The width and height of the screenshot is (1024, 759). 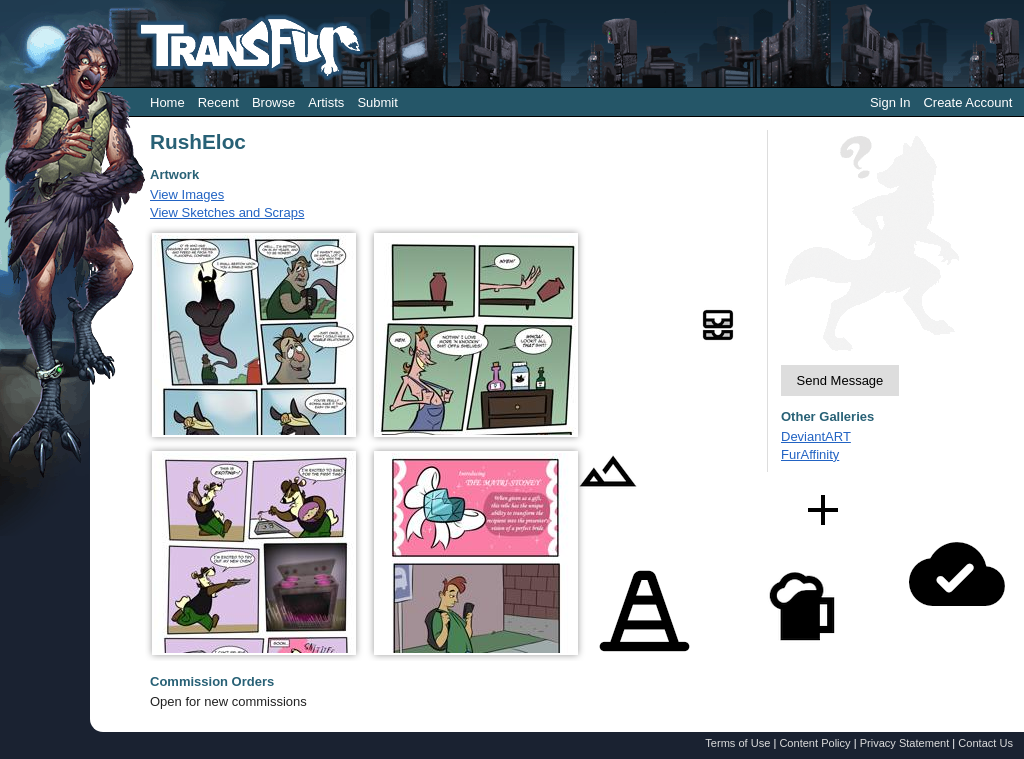 What do you see at coordinates (608, 471) in the screenshot?
I see `apply a landscape or mountains photo filter` at bounding box center [608, 471].